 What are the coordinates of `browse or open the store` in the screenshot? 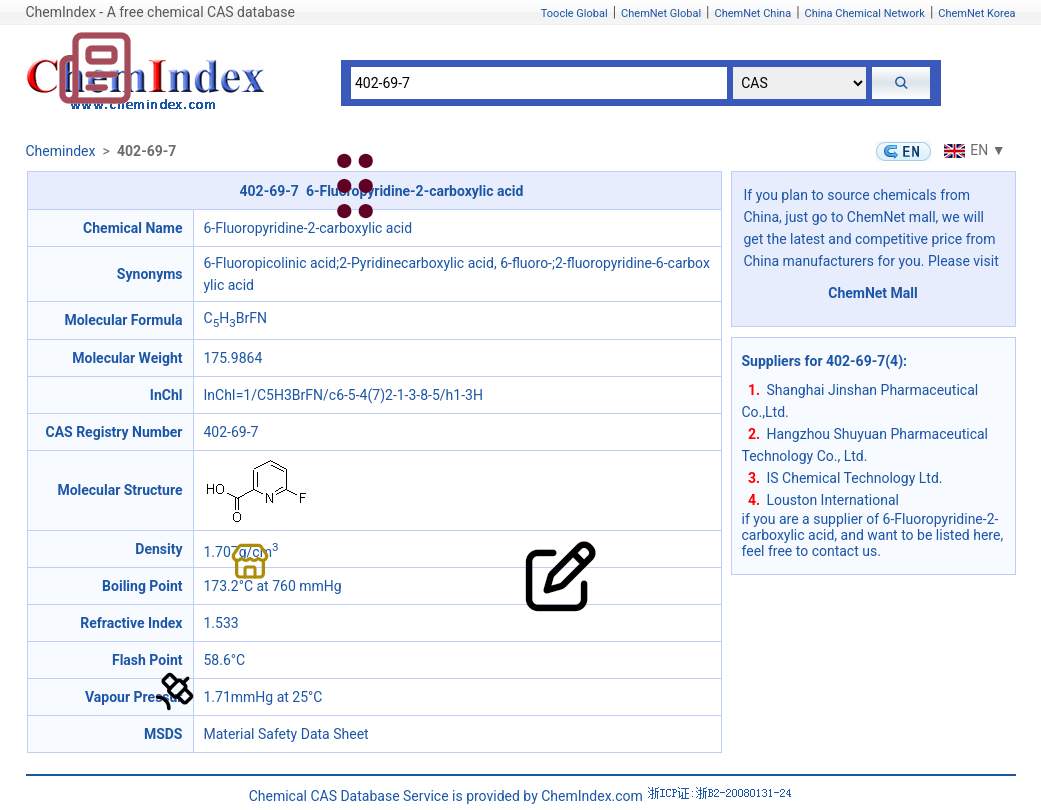 It's located at (250, 562).